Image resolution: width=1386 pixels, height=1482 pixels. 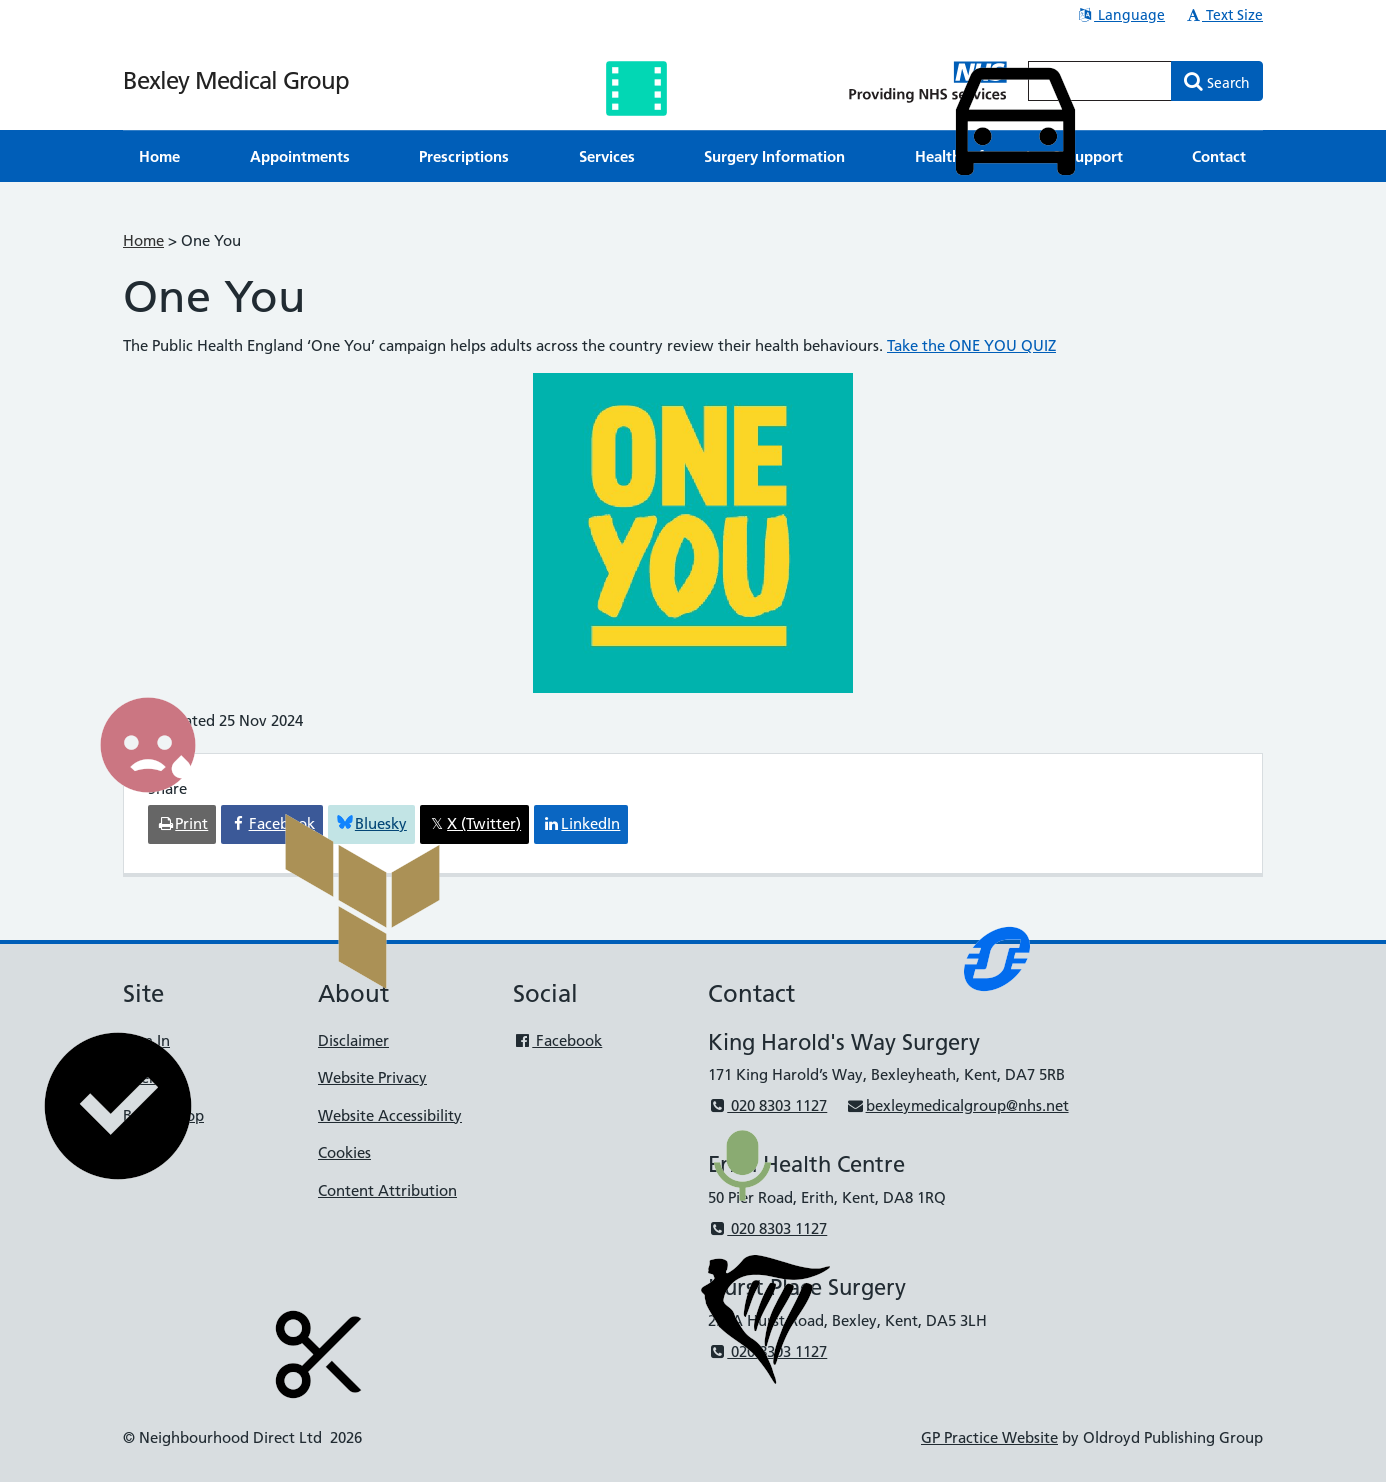 What do you see at coordinates (636, 88) in the screenshot?
I see `access video or film content` at bounding box center [636, 88].